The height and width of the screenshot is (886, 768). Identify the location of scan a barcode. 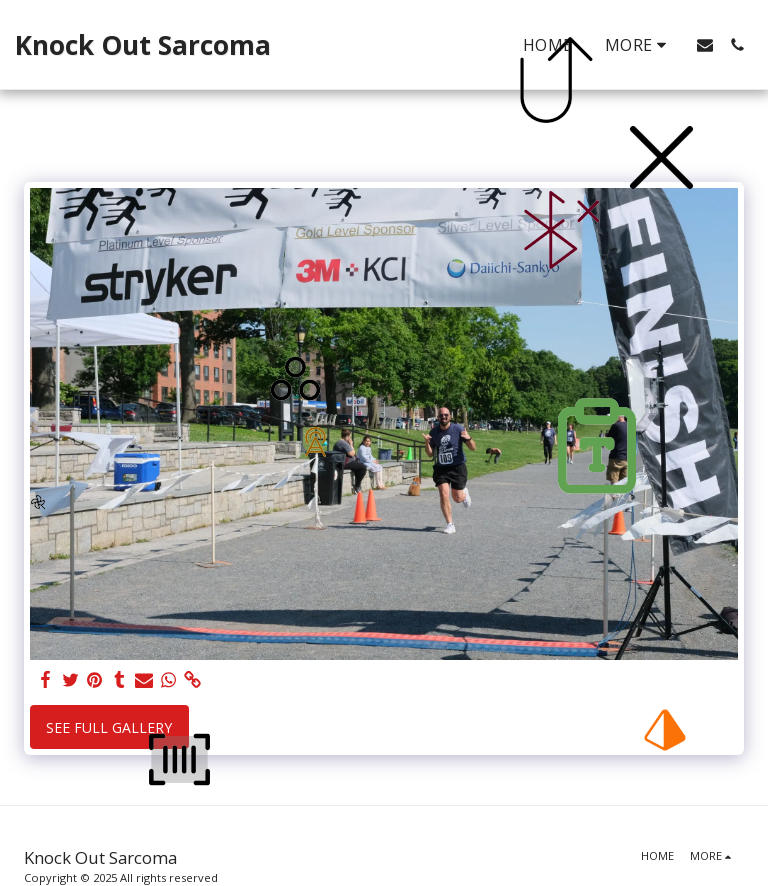
(179, 759).